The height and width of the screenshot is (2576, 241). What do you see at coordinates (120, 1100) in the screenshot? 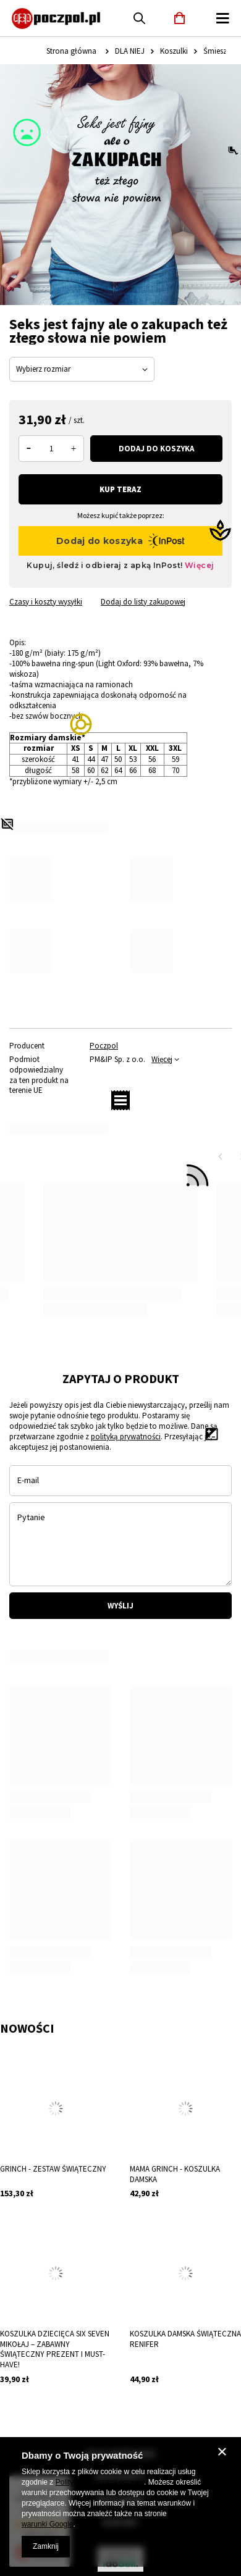
I see `view purchase receipt or transaction history` at bounding box center [120, 1100].